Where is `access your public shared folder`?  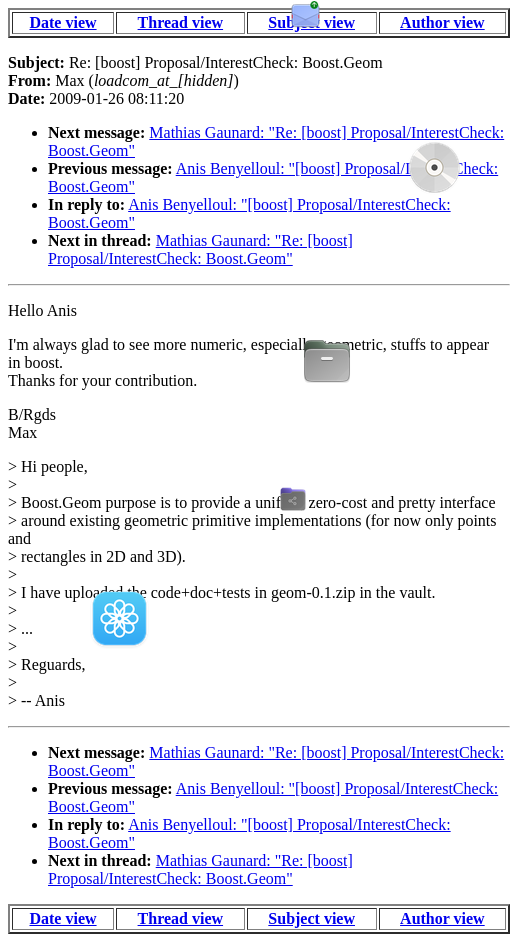
access your public shared folder is located at coordinates (293, 499).